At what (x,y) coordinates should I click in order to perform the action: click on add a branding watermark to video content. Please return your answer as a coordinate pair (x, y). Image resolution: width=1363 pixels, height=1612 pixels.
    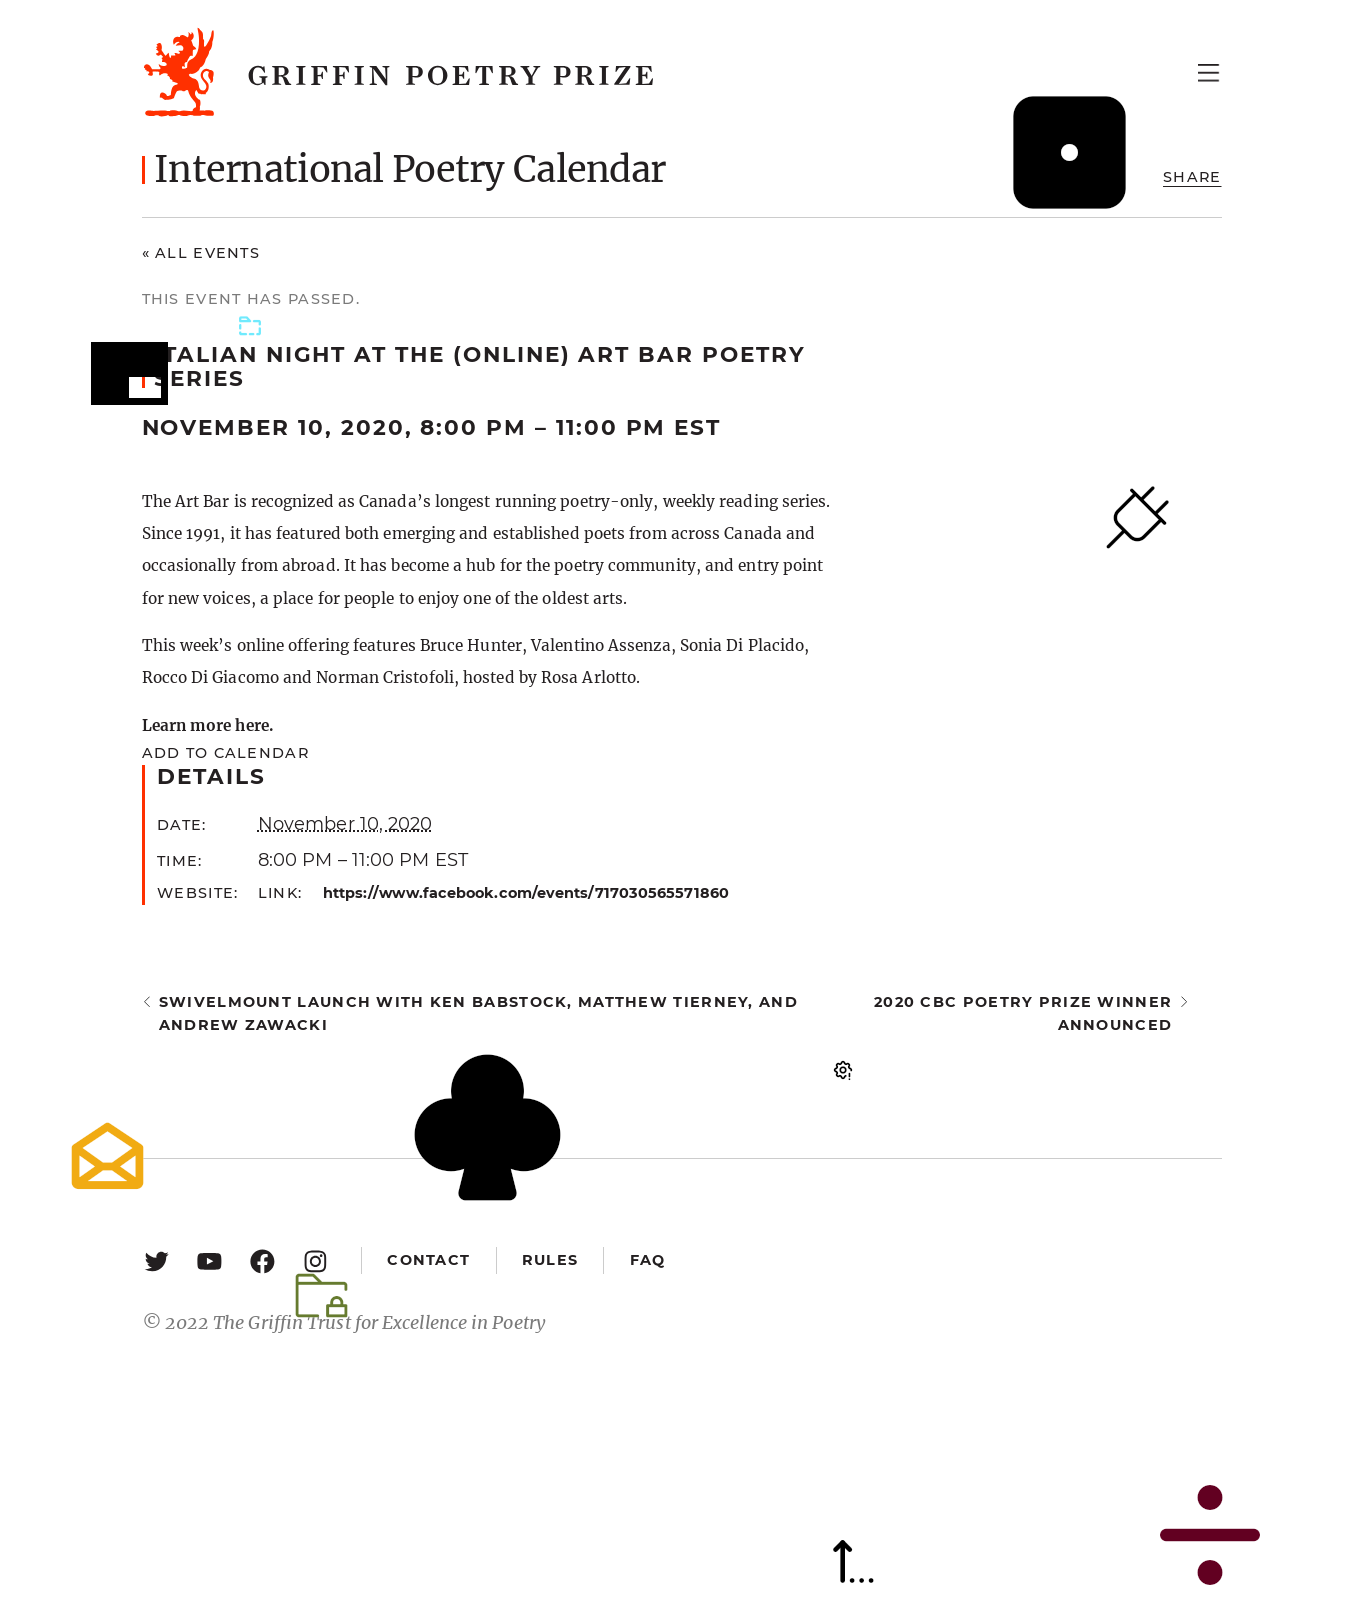
    Looking at the image, I should click on (129, 373).